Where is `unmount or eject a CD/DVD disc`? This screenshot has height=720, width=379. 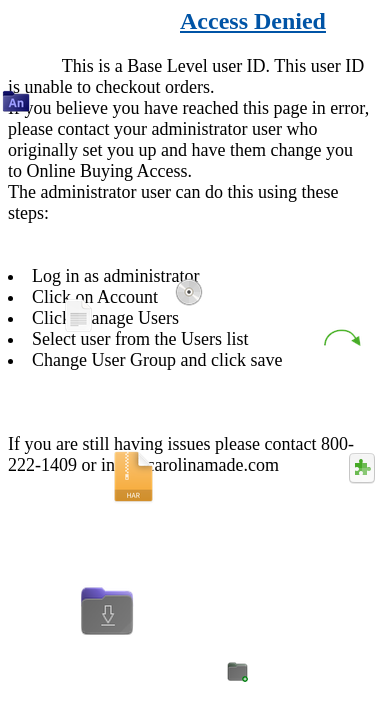 unmount or eject a CD/DVD disc is located at coordinates (189, 292).